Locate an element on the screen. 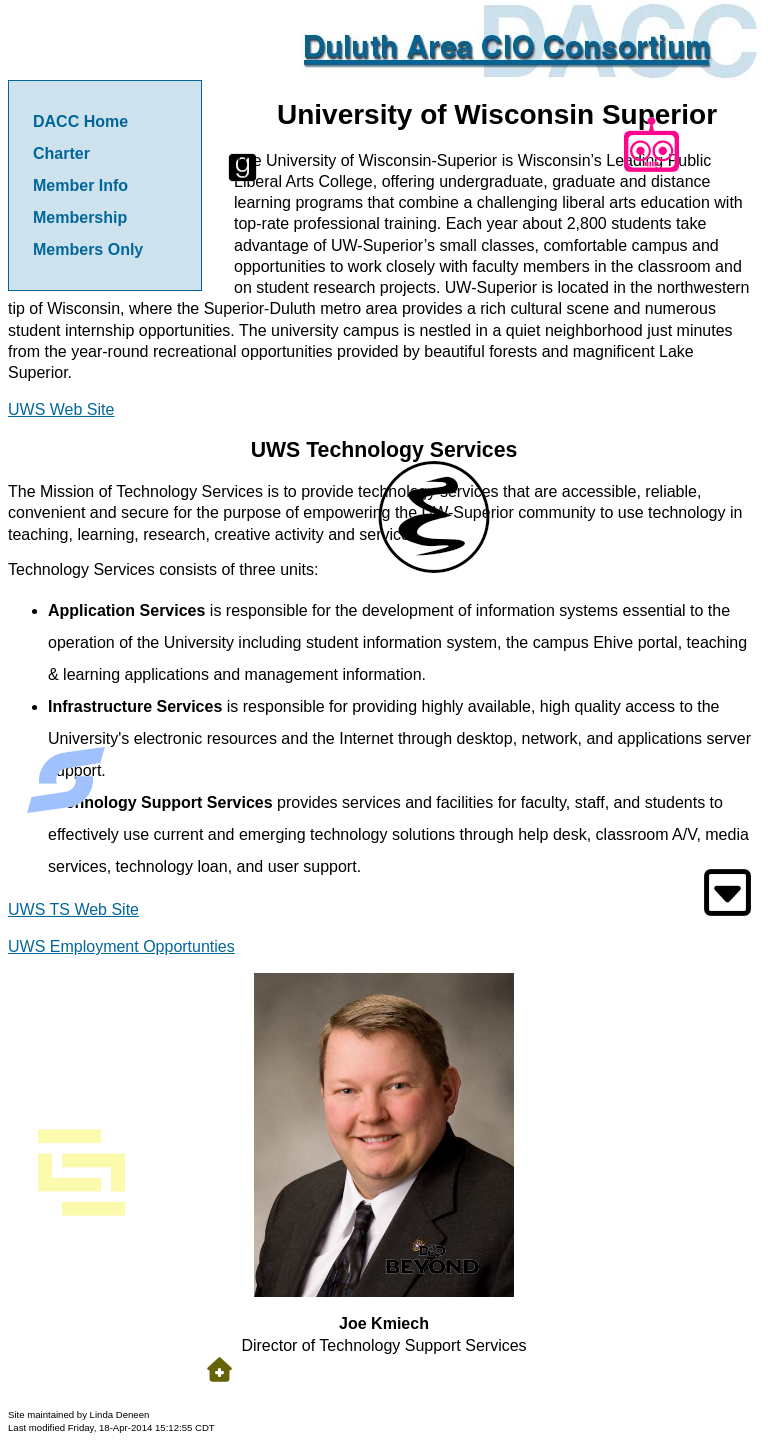 The width and height of the screenshot is (768, 1444). speedypage logo is located at coordinates (66, 780).